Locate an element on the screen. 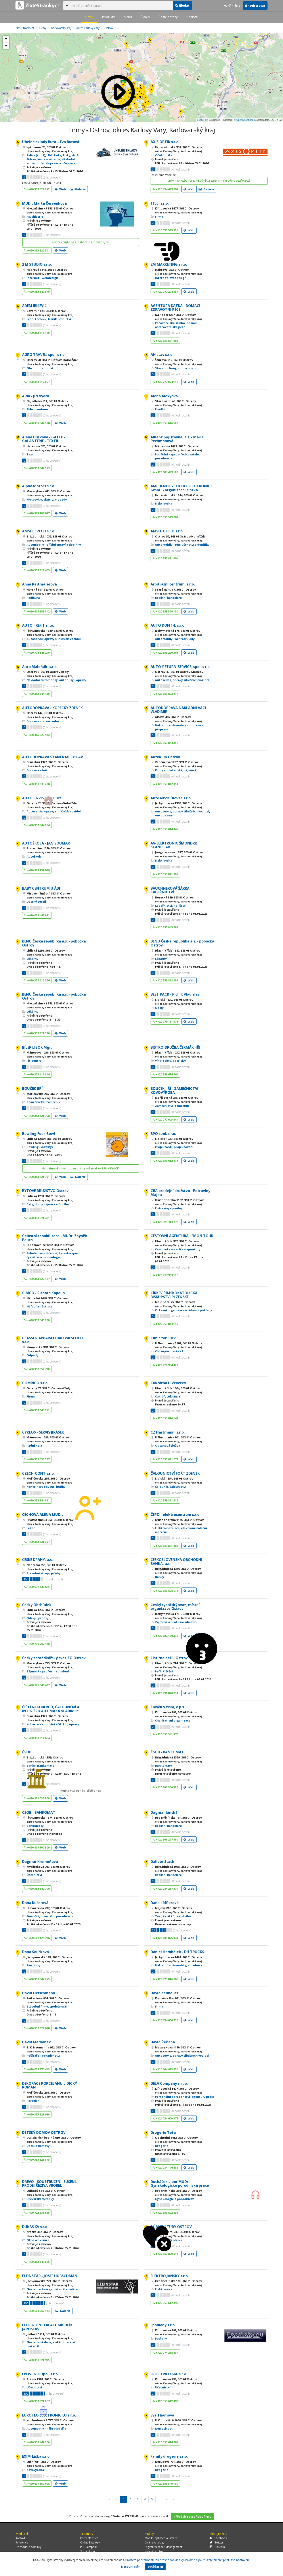 The width and height of the screenshot is (283, 2576). go back to the previous screen is located at coordinates (167, 251).